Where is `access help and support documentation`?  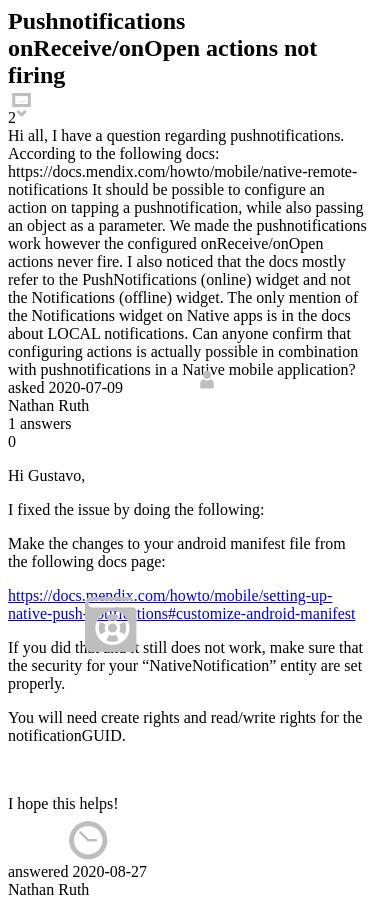 access help and support documentation is located at coordinates (112, 624).